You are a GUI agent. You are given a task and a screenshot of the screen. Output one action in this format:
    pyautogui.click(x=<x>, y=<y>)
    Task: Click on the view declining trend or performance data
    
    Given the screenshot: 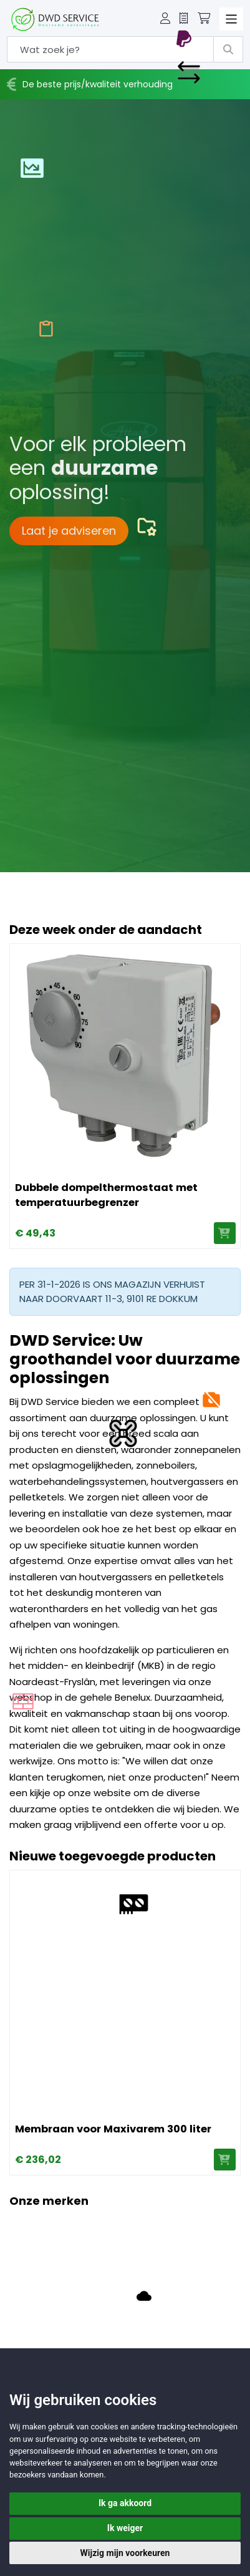 What is the action you would take?
    pyautogui.click(x=32, y=168)
    